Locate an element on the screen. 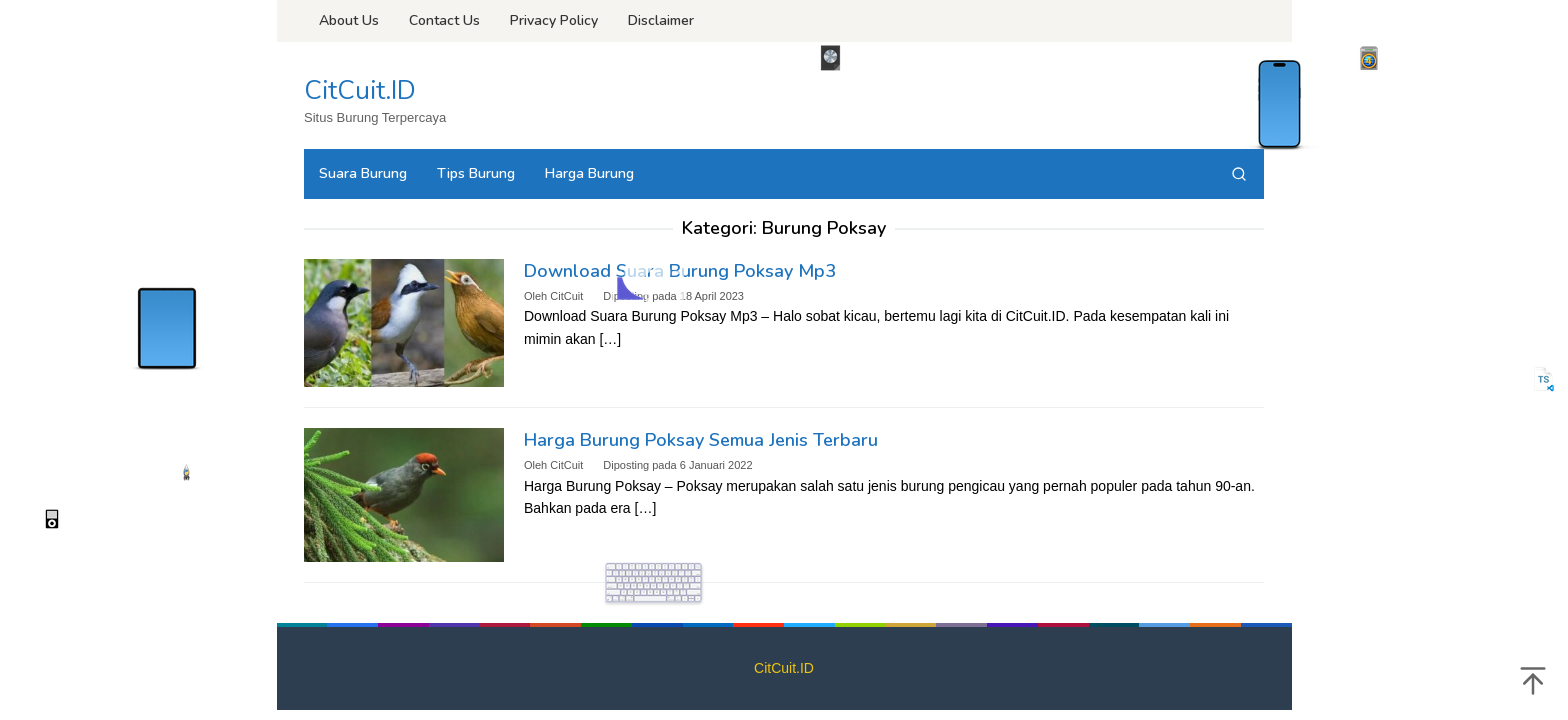  create a new song project from template in GarageBand is located at coordinates (830, 58).